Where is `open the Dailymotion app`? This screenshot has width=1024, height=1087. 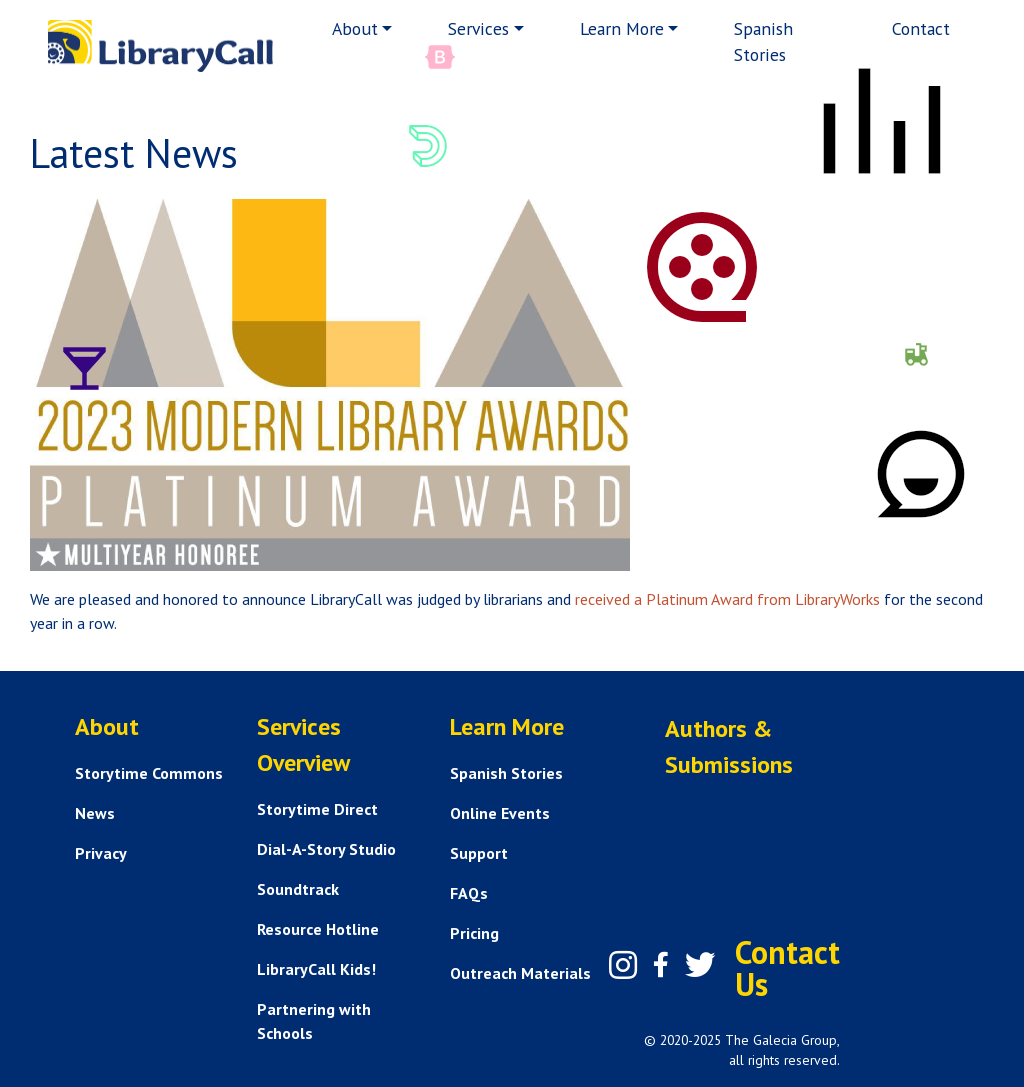
open the Dailymotion app is located at coordinates (428, 146).